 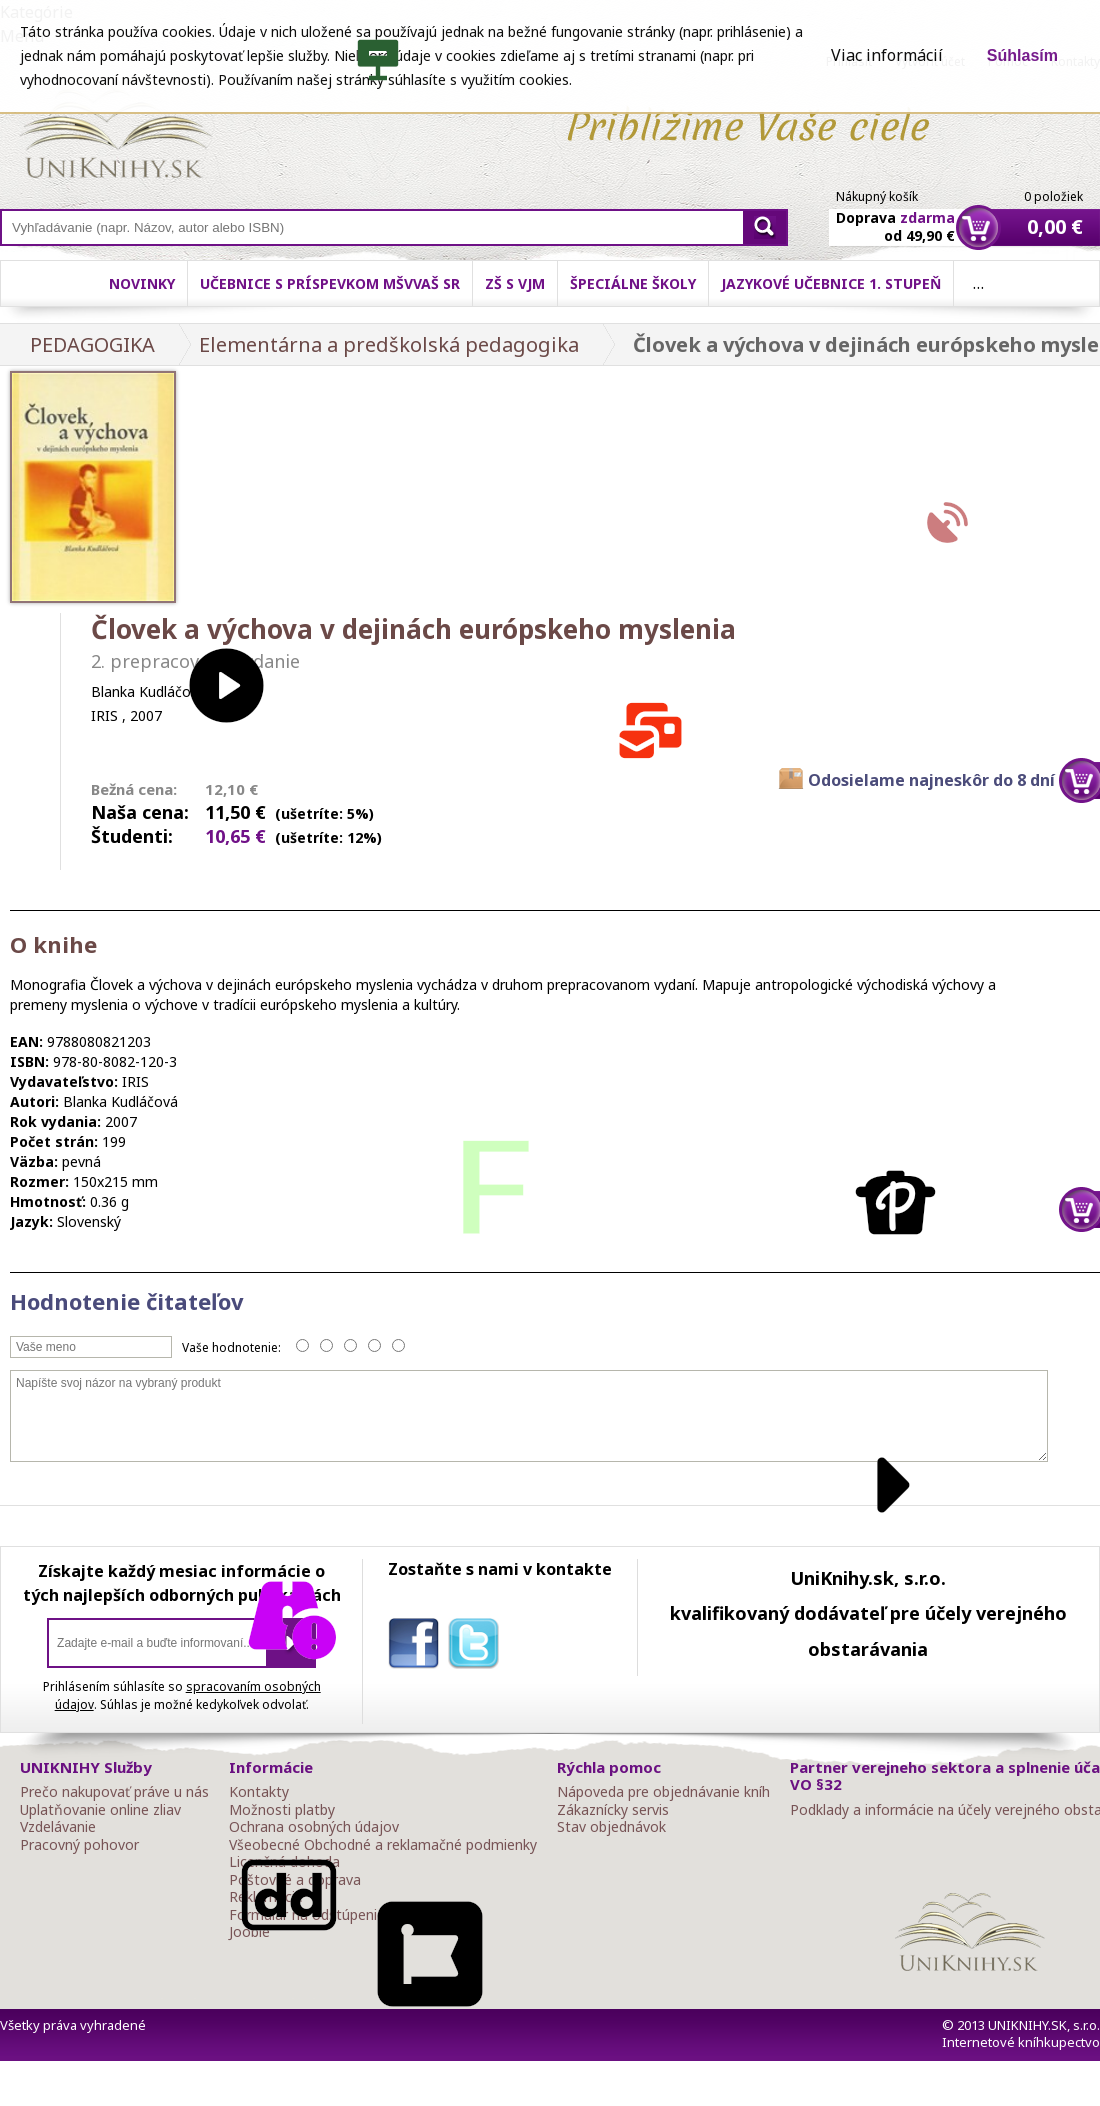 What do you see at coordinates (287, 1615) in the screenshot?
I see `road hazard or traffic warning ahead` at bounding box center [287, 1615].